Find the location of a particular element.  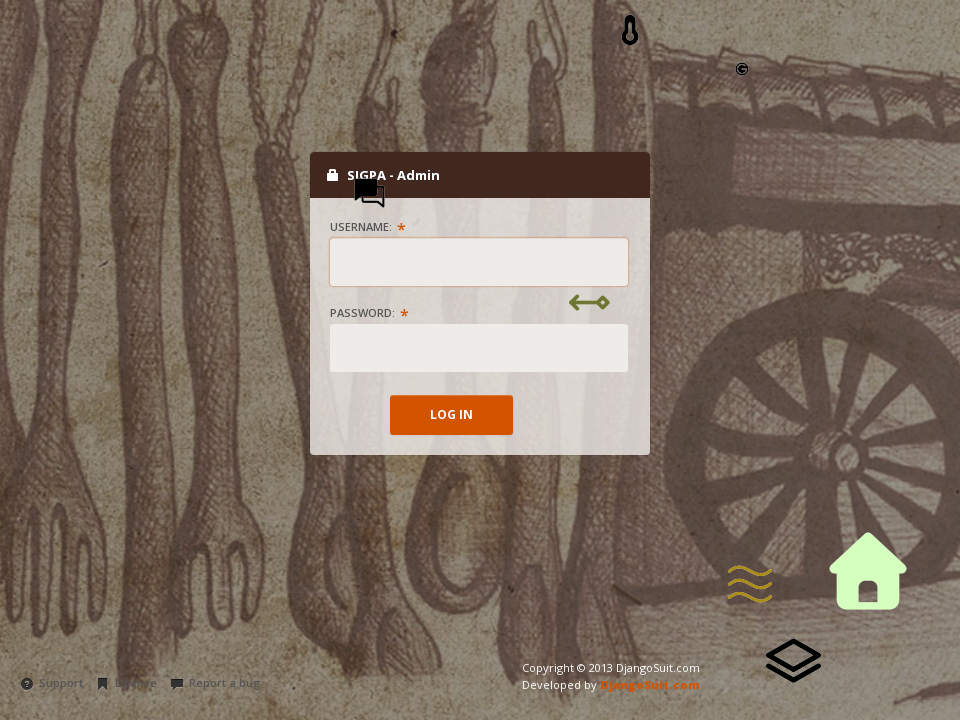

view layers or stacked content is located at coordinates (793, 661).